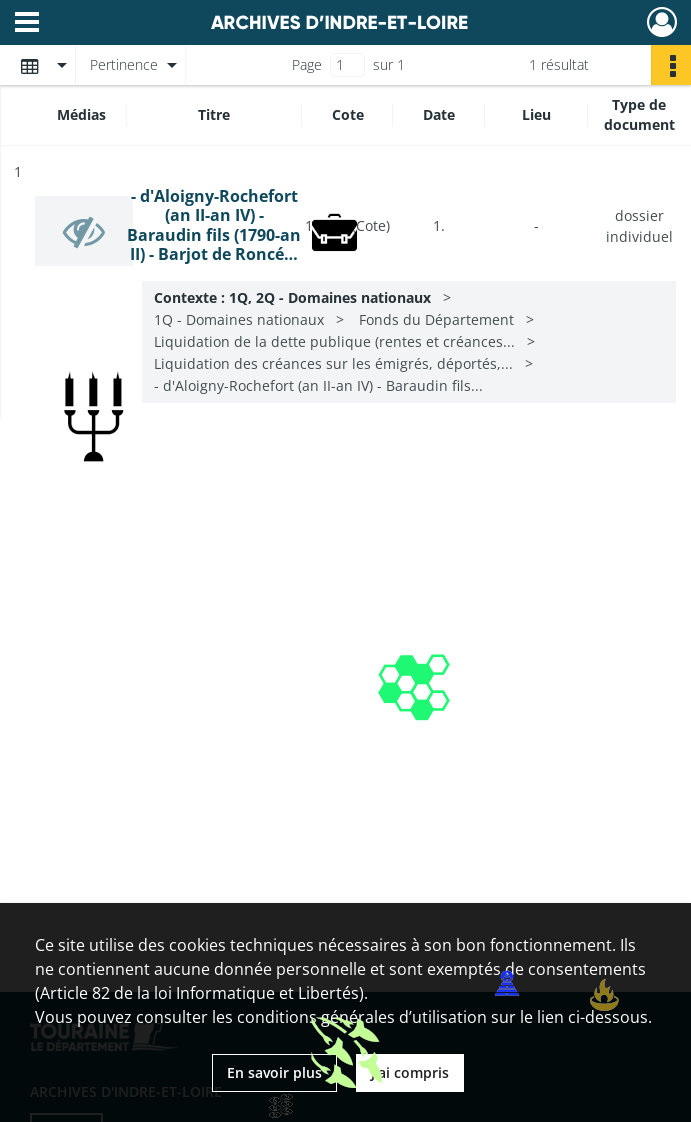  What do you see at coordinates (347, 1053) in the screenshot?
I see `launch multiple projectile attack` at bounding box center [347, 1053].